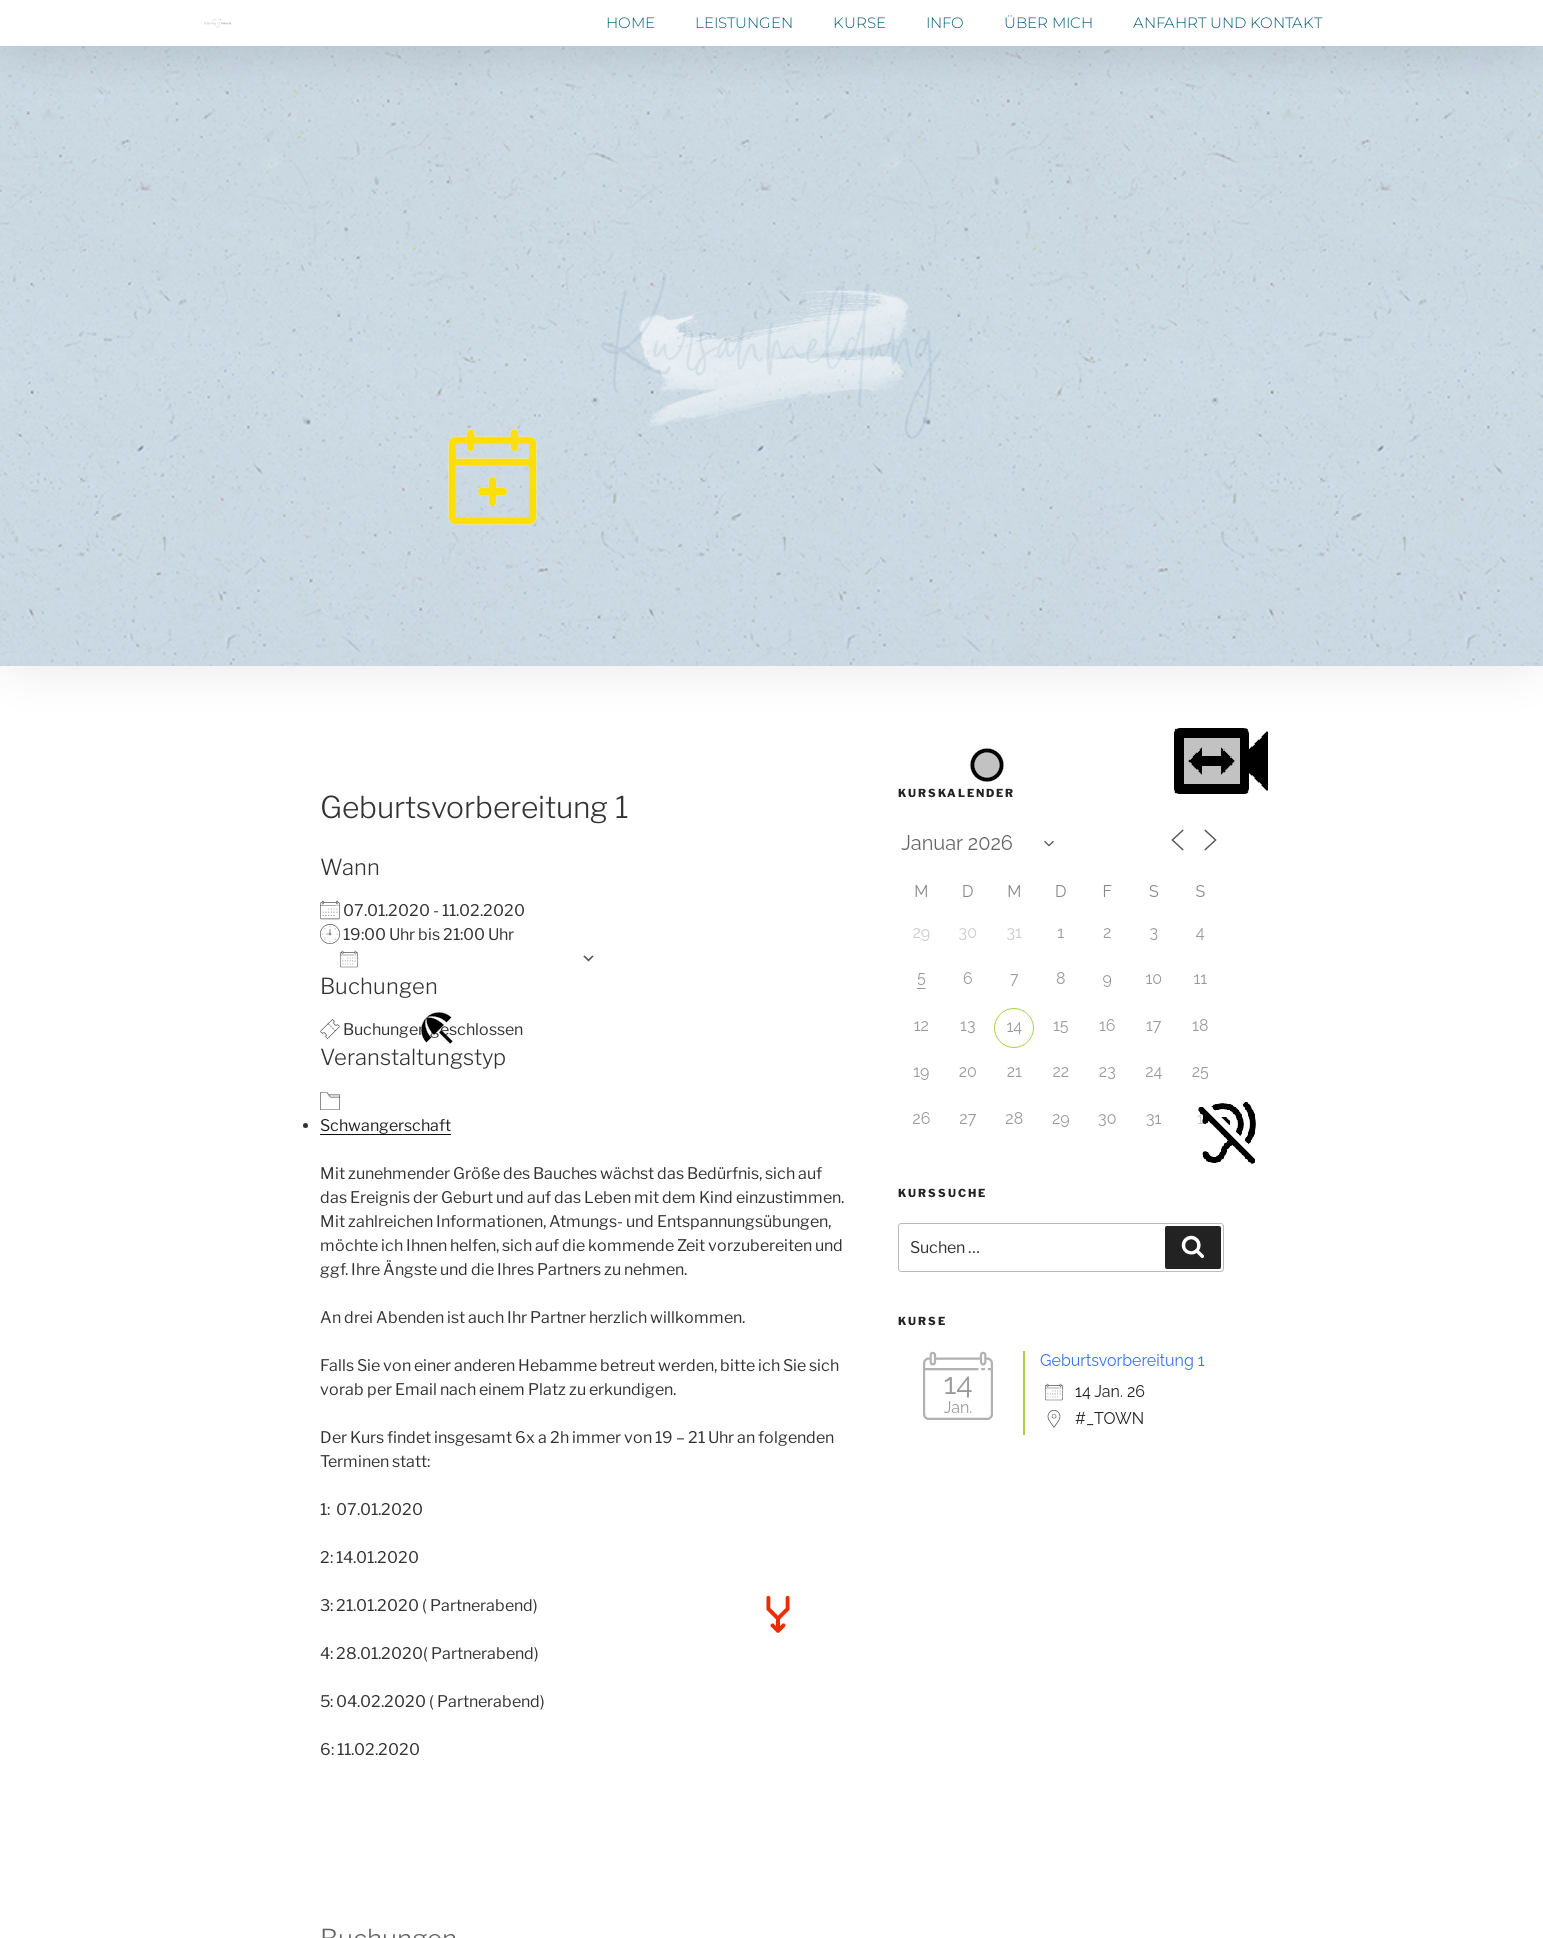  What do you see at coordinates (987, 765) in the screenshot?
I see `indicates recording is available or ready` at bounding box center [987, 765].